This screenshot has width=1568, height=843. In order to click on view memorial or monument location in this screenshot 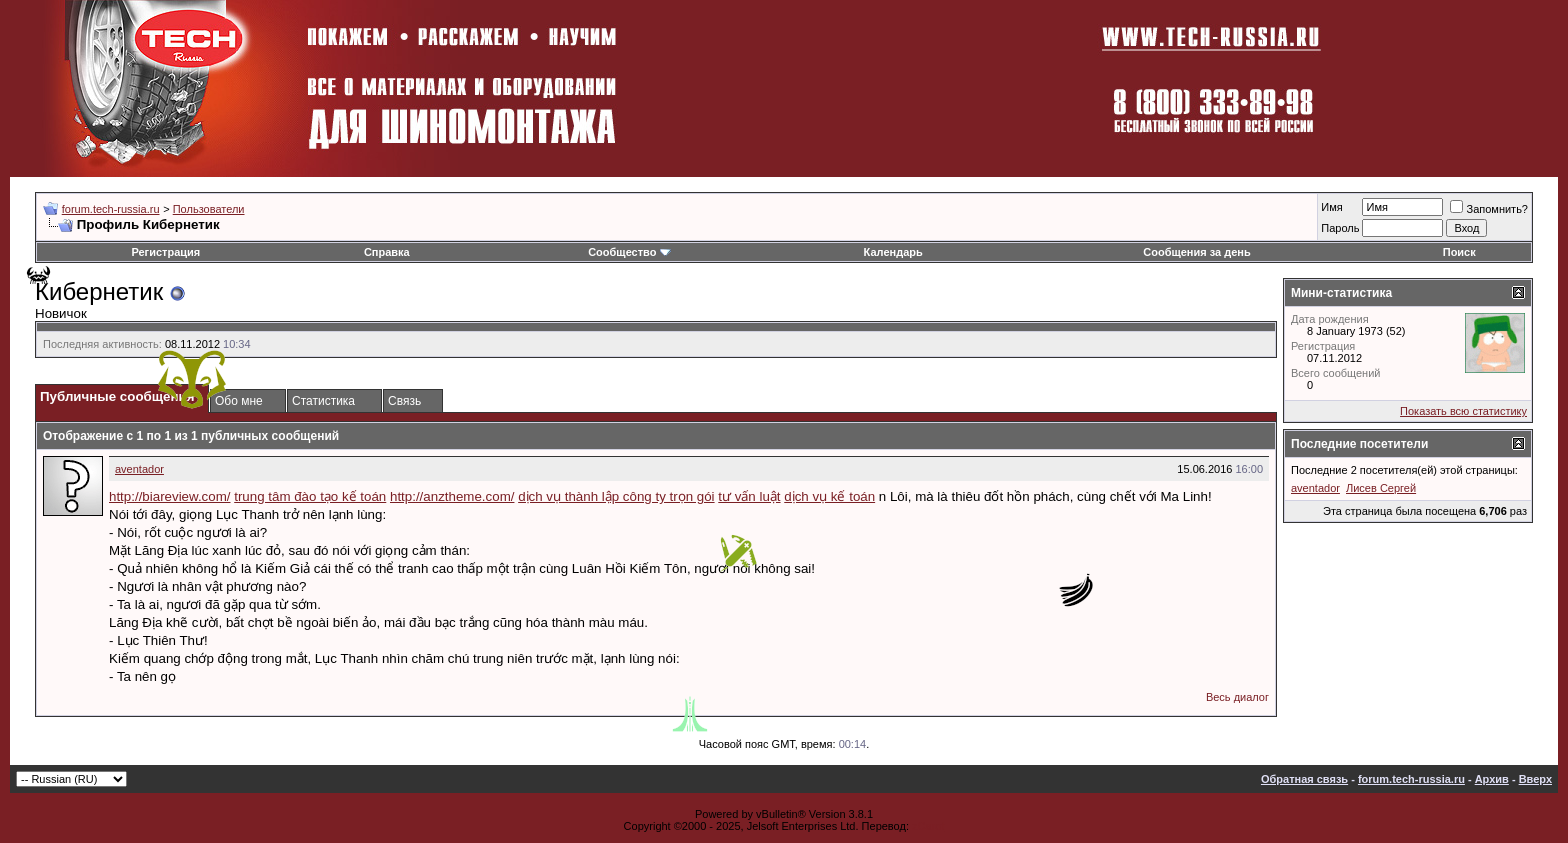, I will do `click(690, 714)`.